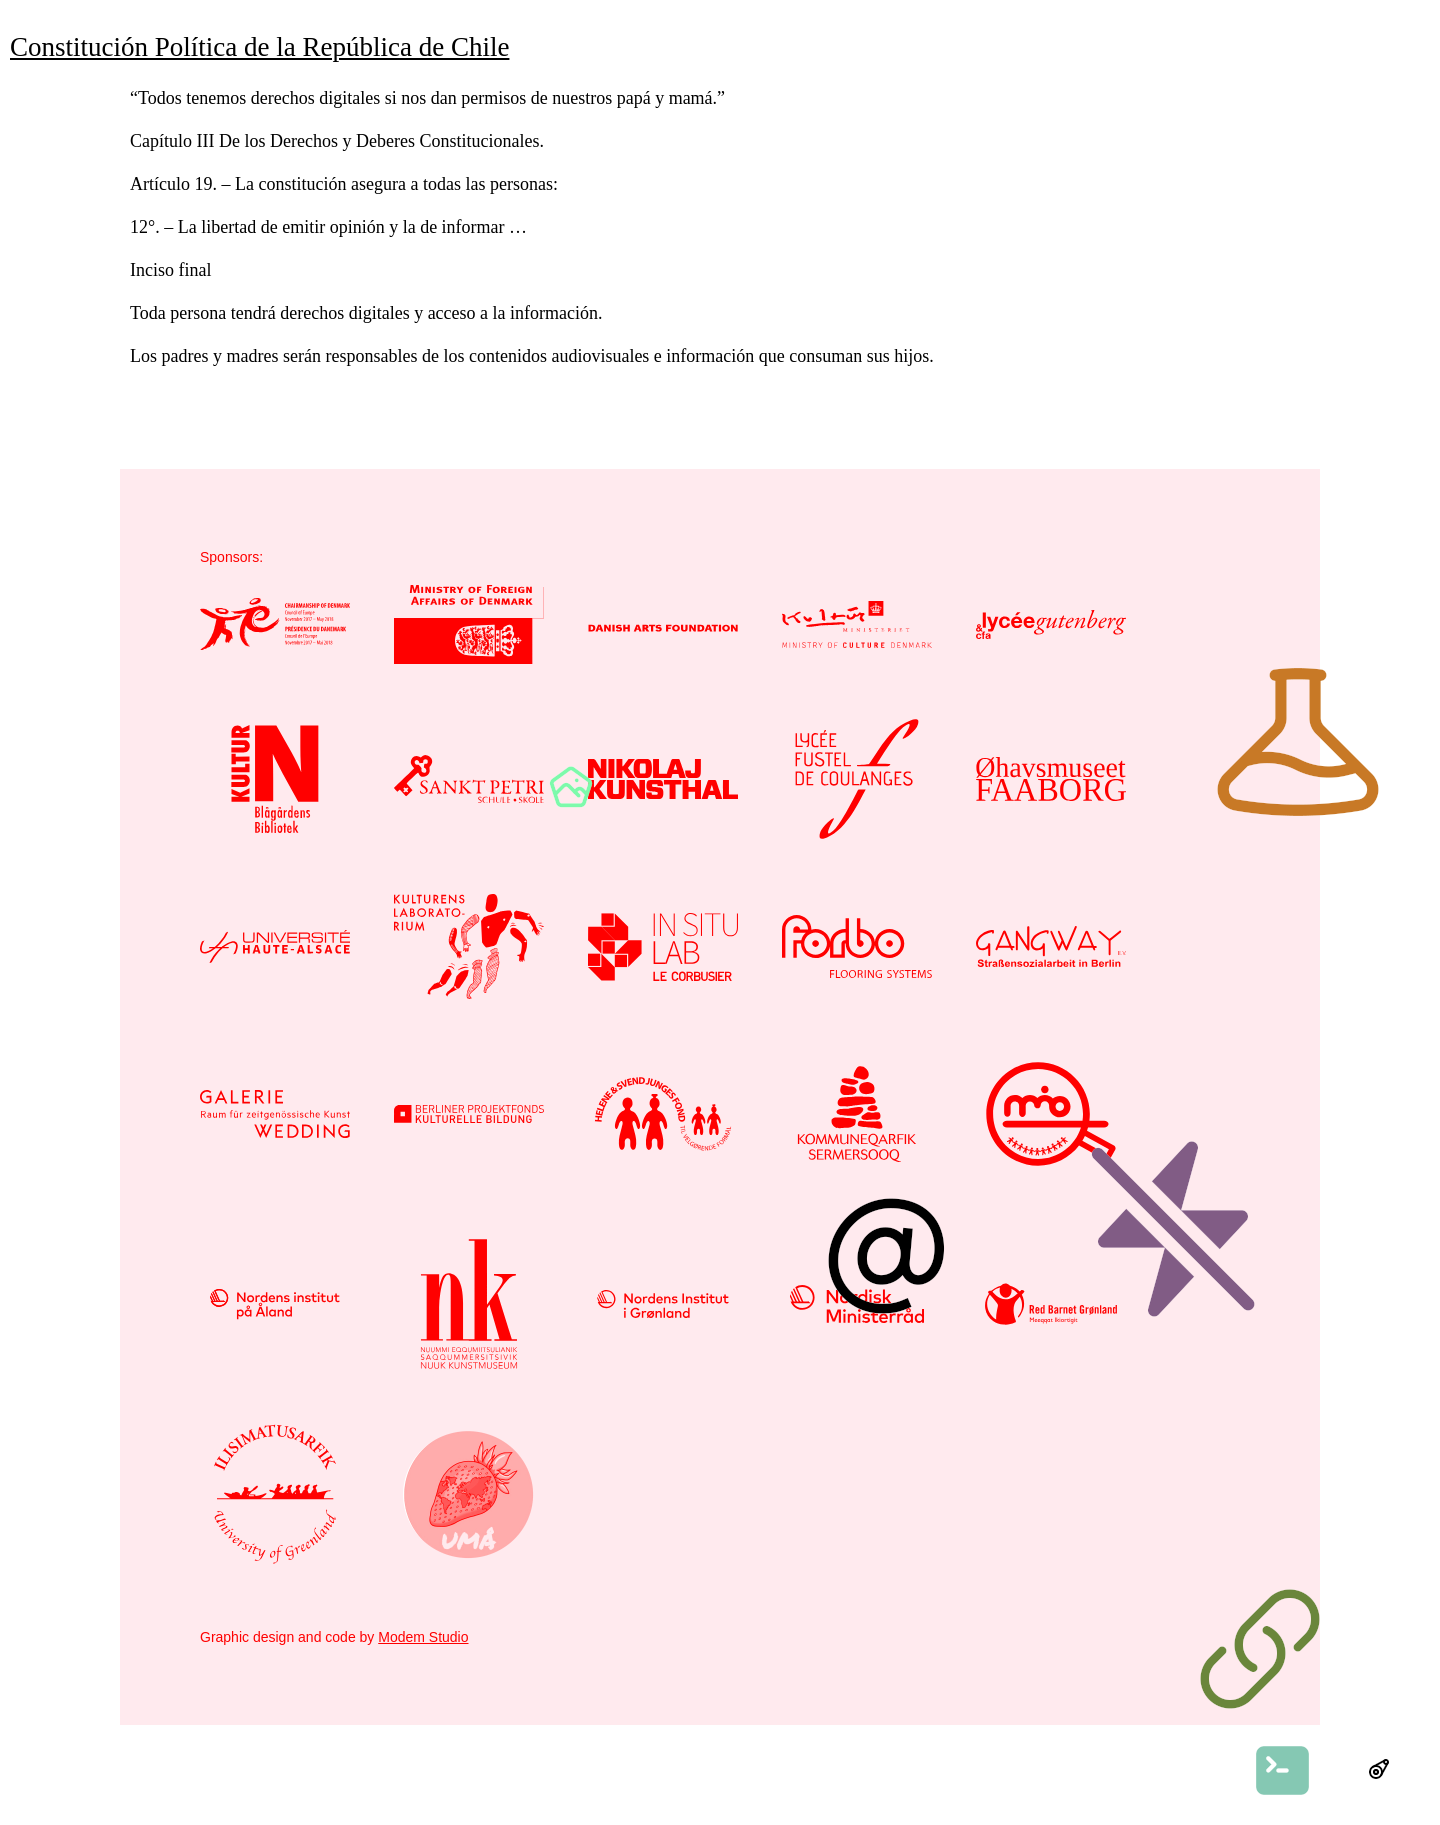 The width and height of the screenshot is (1440, 1825). Describe the element at coordinates (886, 1256) in the screenshot. I see `compose a new email` at that location.